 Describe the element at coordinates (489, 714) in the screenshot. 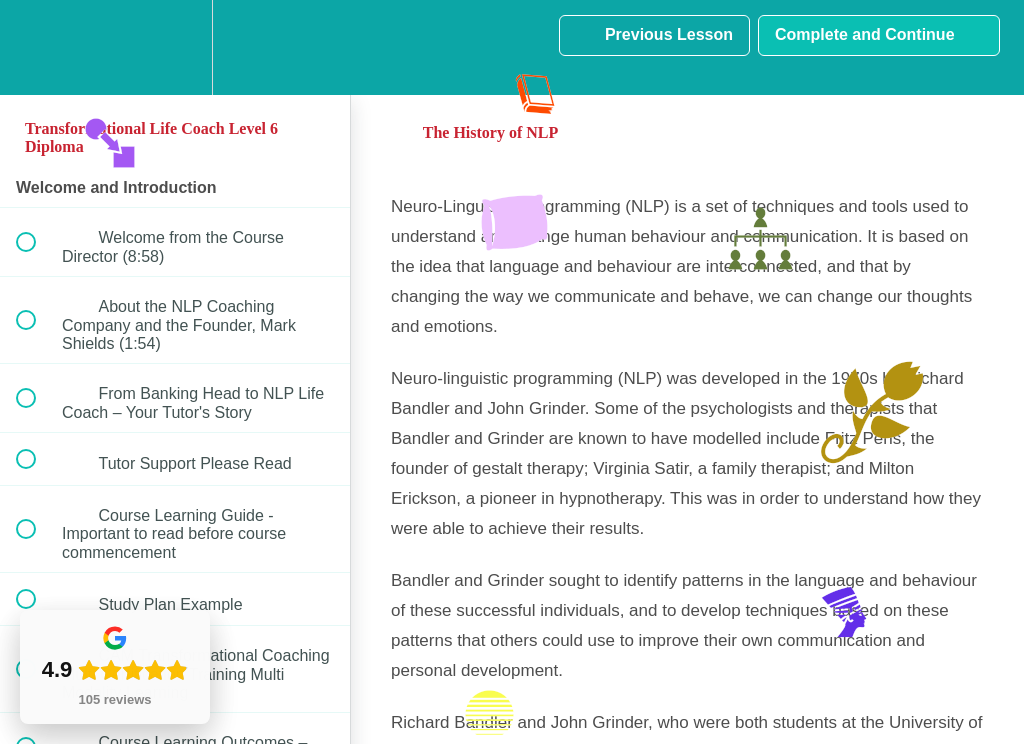

I see `retro or synthwave style sun decoration` at that location.